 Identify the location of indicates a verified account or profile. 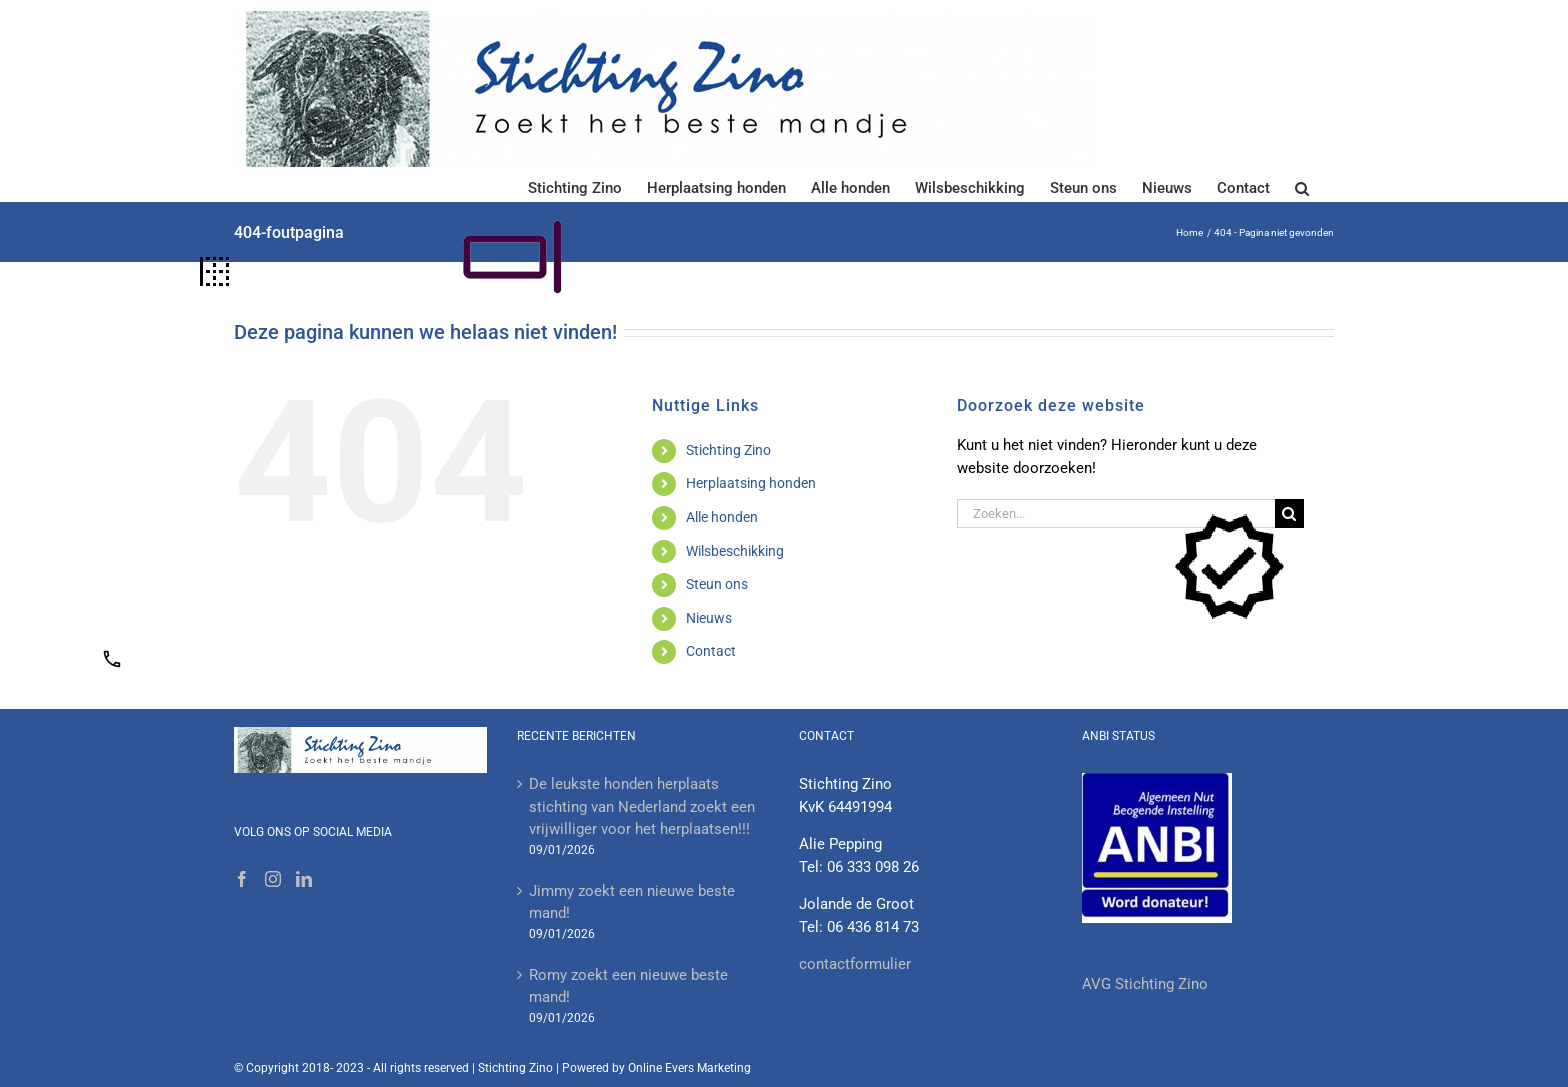
(1229, 566).